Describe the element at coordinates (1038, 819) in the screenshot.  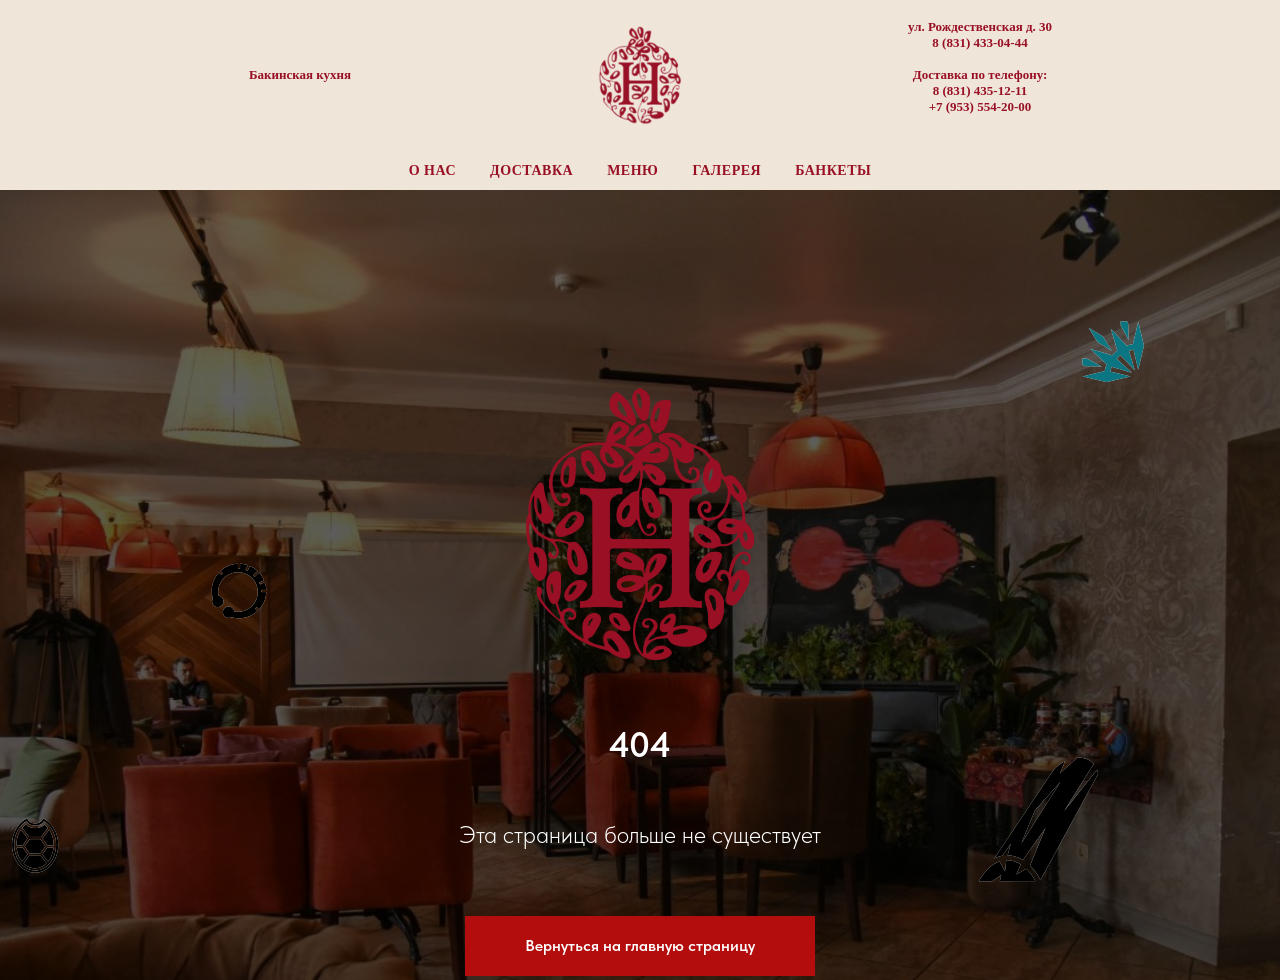
I see `wood or lumber resource in a crafting game` at that location.